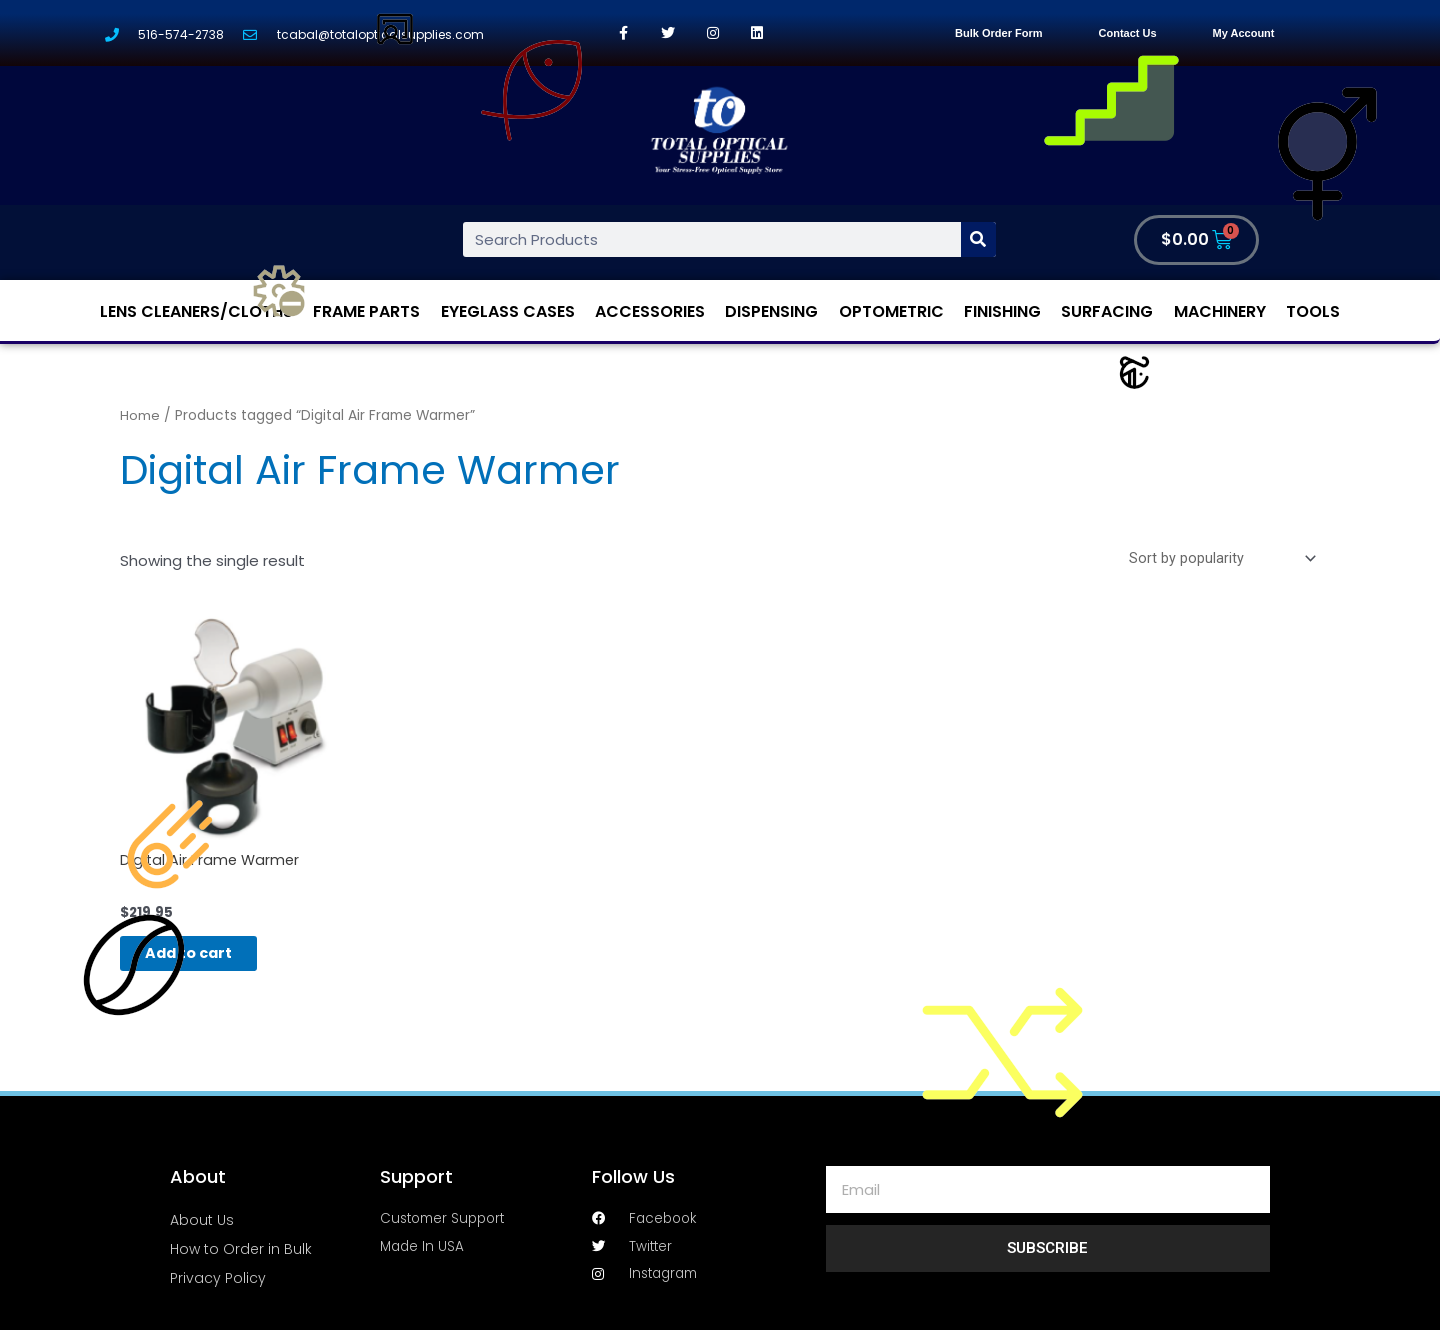 This screenshot has height=1342, width=1440. I want to click on exclude file or folder from settings, so click(279, 291).